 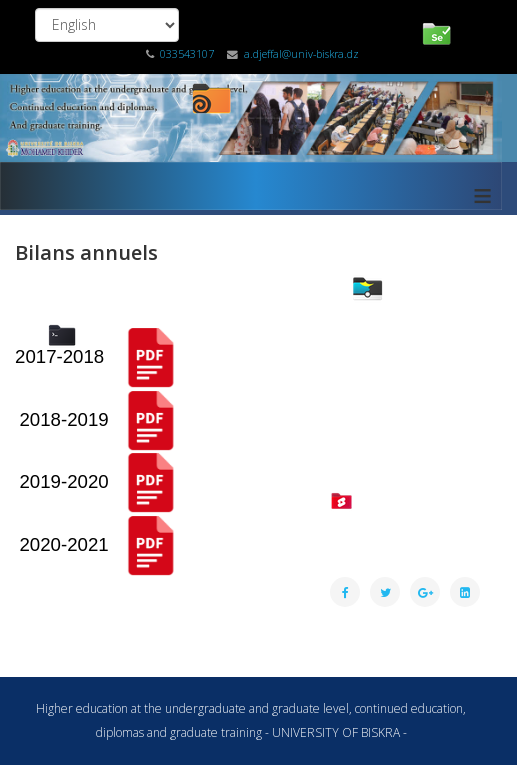 I want to click on folder containing selenium test automation files, so click(x=436, y=34).